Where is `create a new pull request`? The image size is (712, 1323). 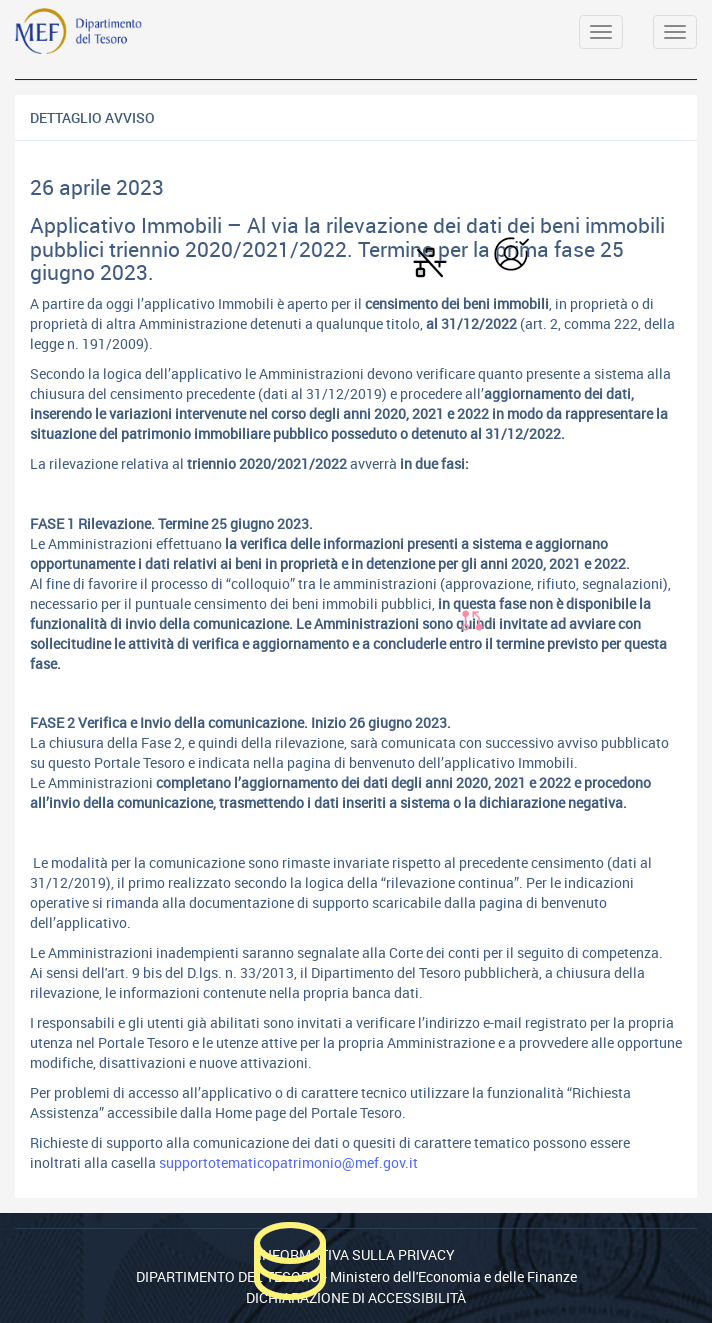 create a new pull request is located at coordinates (471, 620).